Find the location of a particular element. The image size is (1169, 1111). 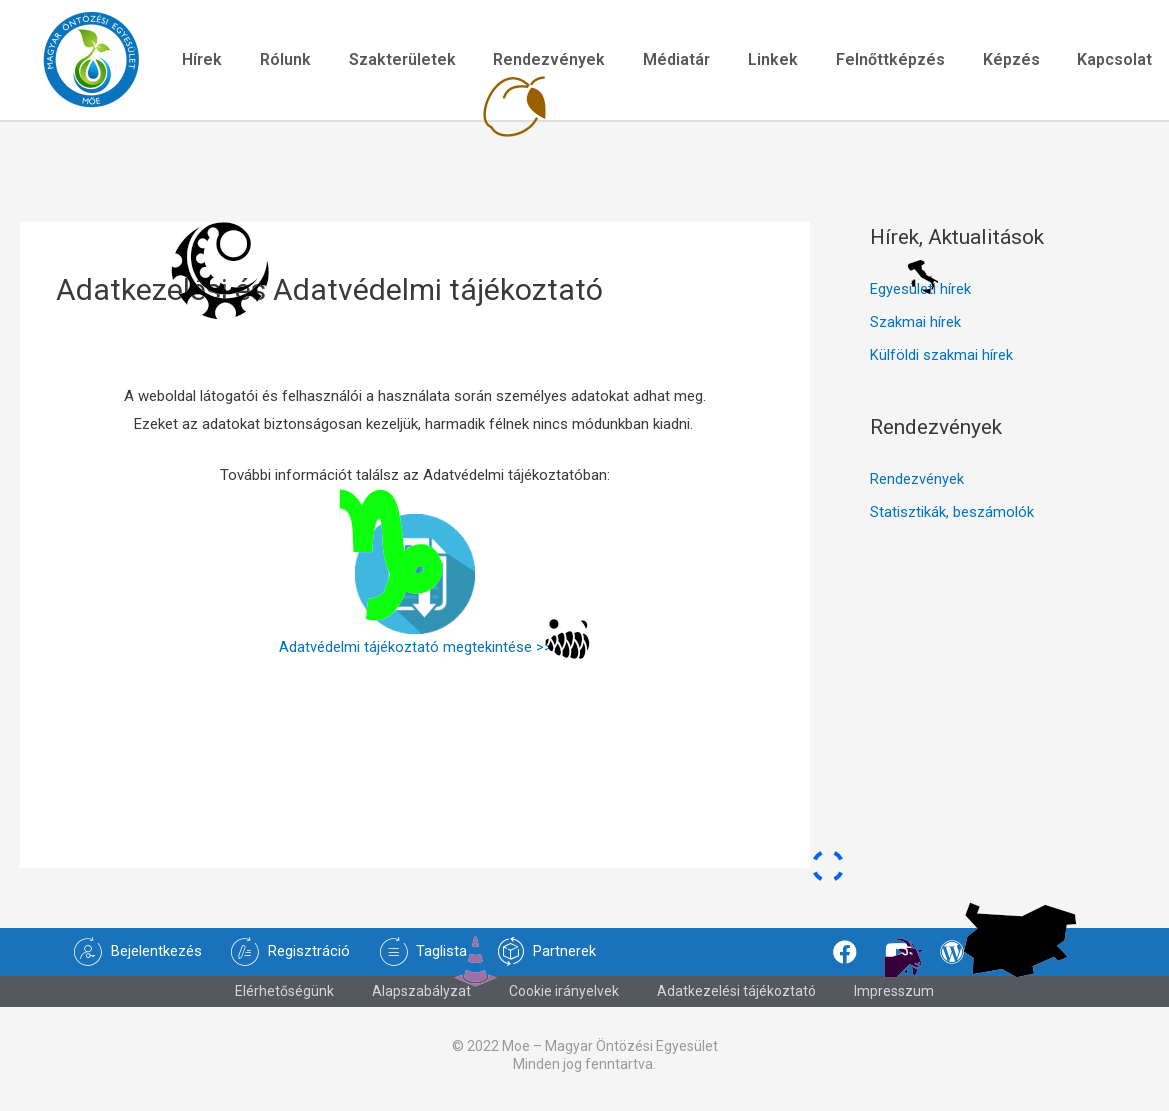

tap to select an item or target is located at coordinates (828, 866).